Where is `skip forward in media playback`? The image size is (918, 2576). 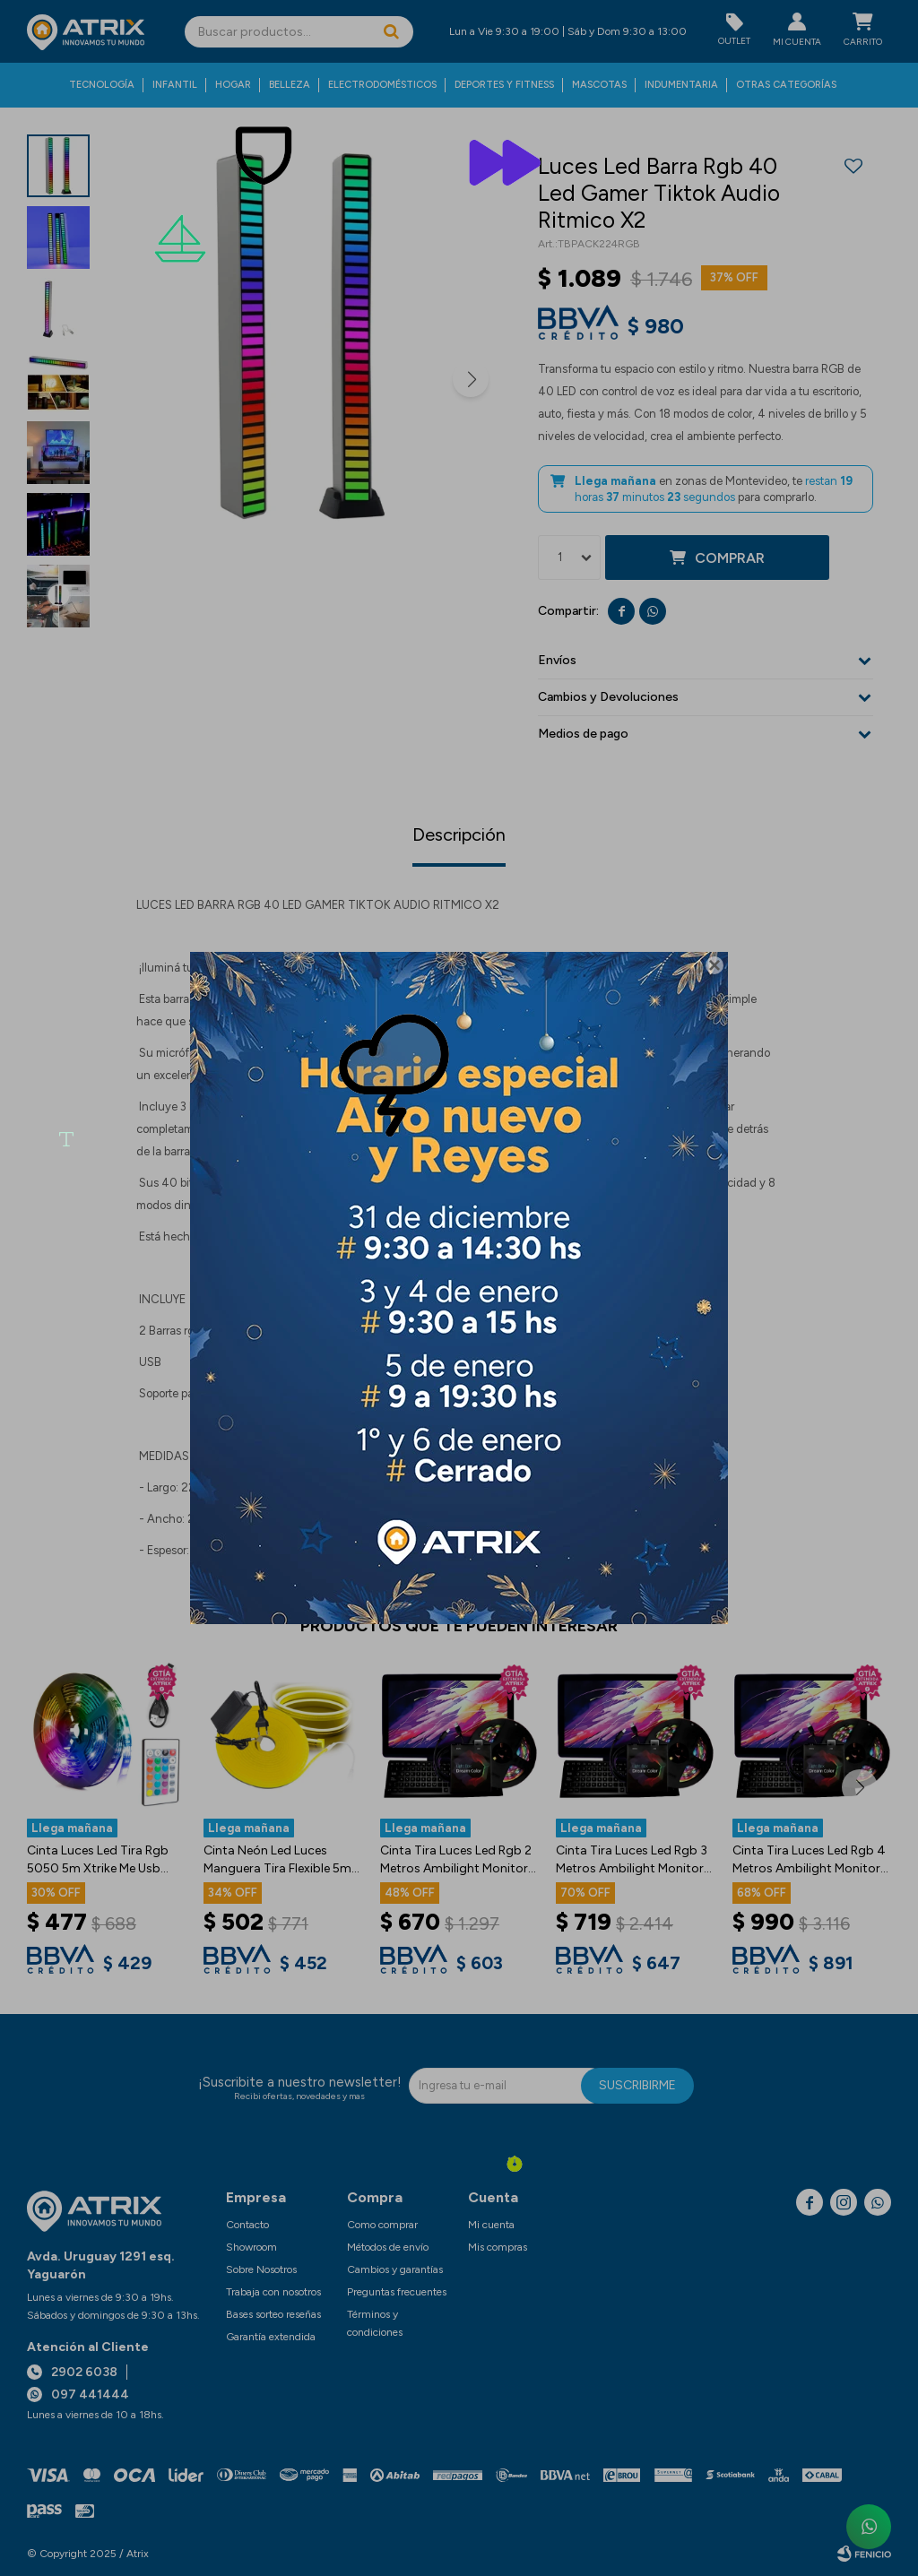
skip forward in media playback is located at coordinates (499, 162).